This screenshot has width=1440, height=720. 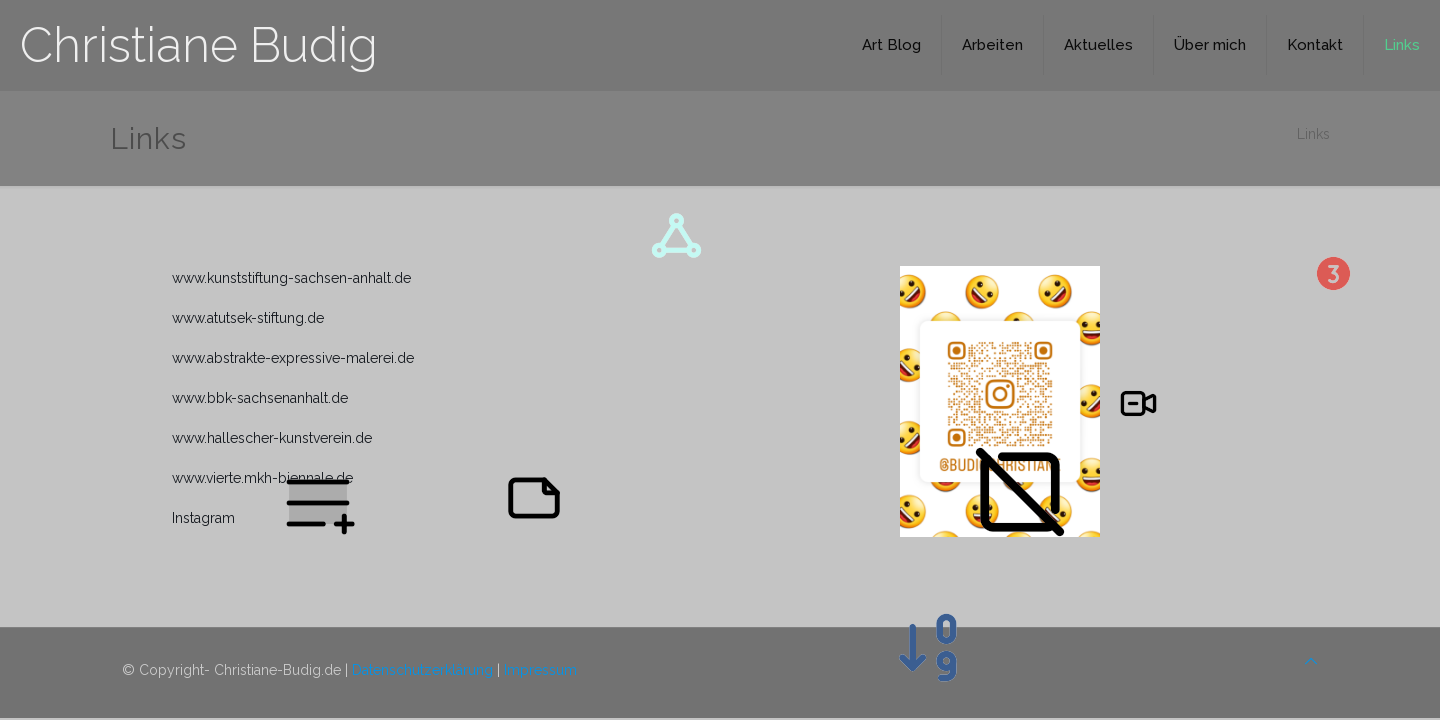 I want to click on add a new item to the list, so click(x=318, y=503).